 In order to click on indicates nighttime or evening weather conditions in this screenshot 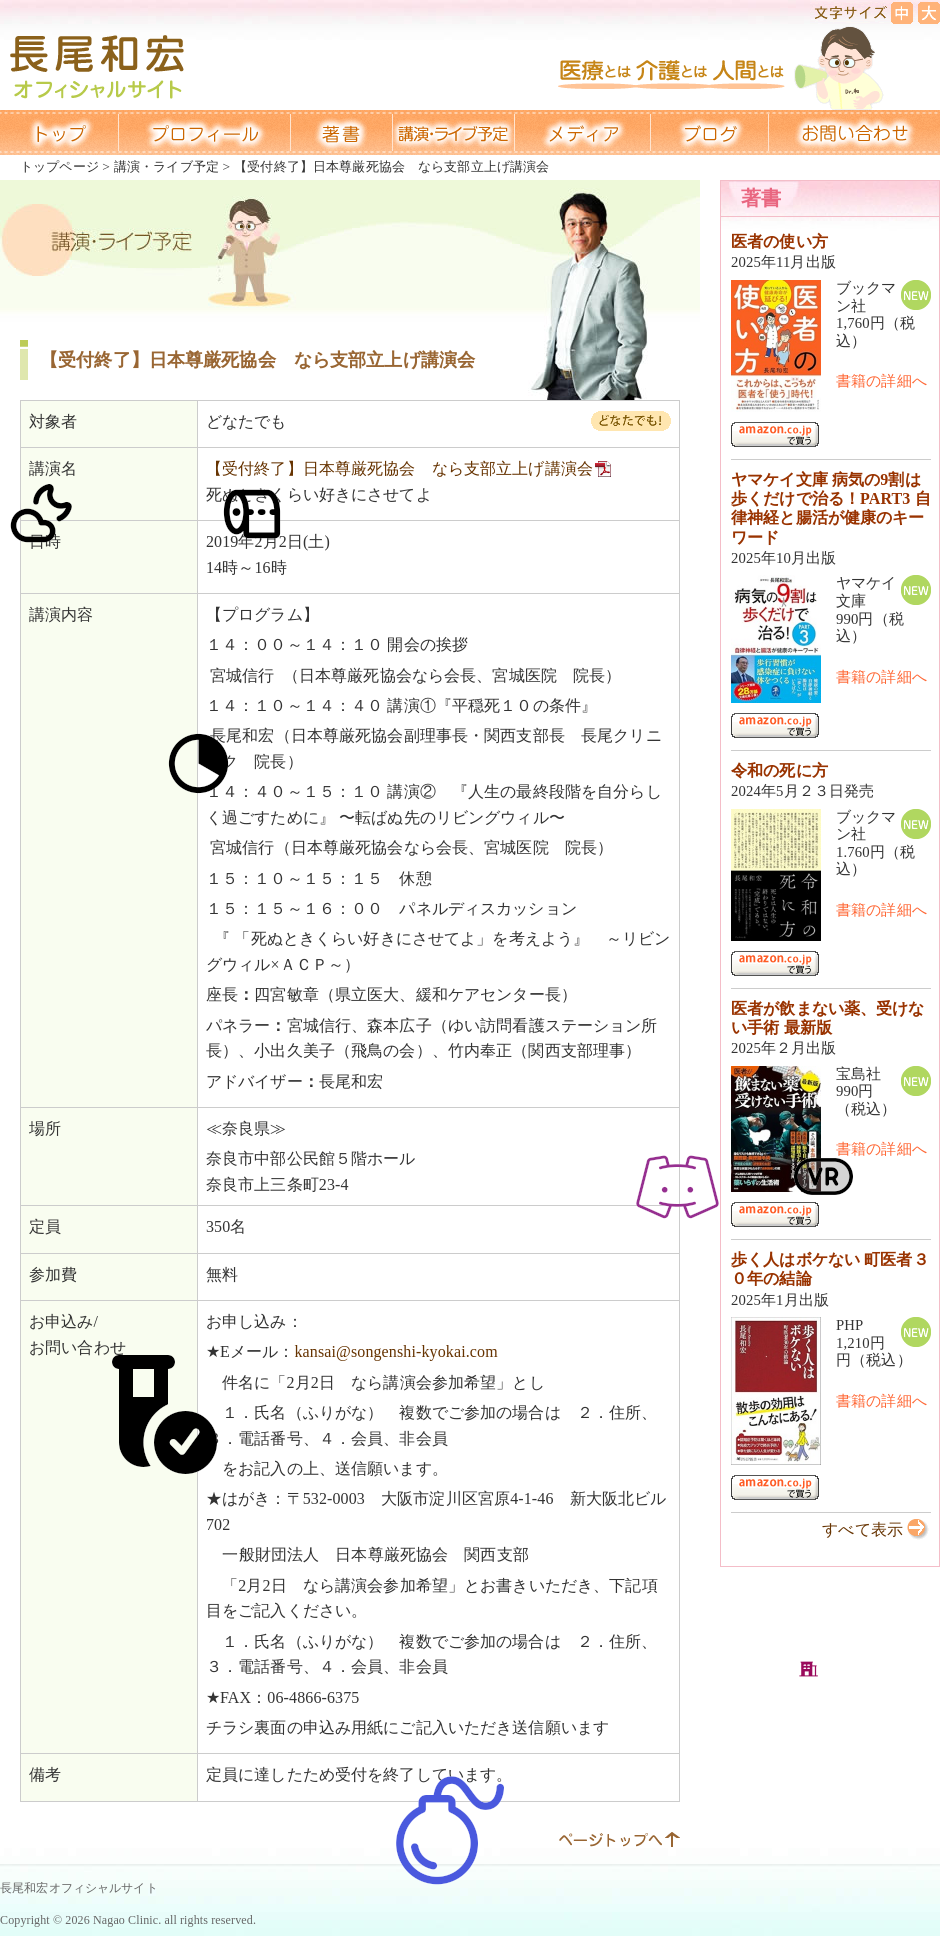, I will do `click(41, 511)`.